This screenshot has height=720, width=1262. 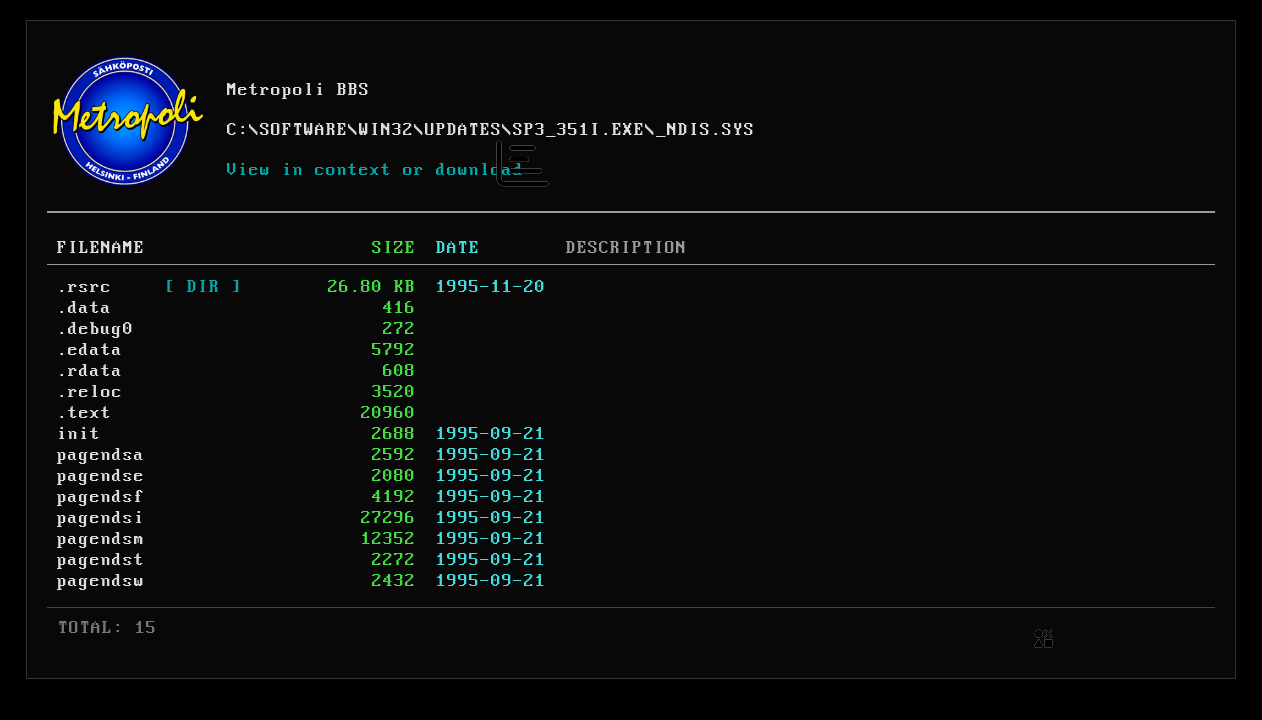 I want to click on access icon library or symbol collection, so click(x=1043, y=638).